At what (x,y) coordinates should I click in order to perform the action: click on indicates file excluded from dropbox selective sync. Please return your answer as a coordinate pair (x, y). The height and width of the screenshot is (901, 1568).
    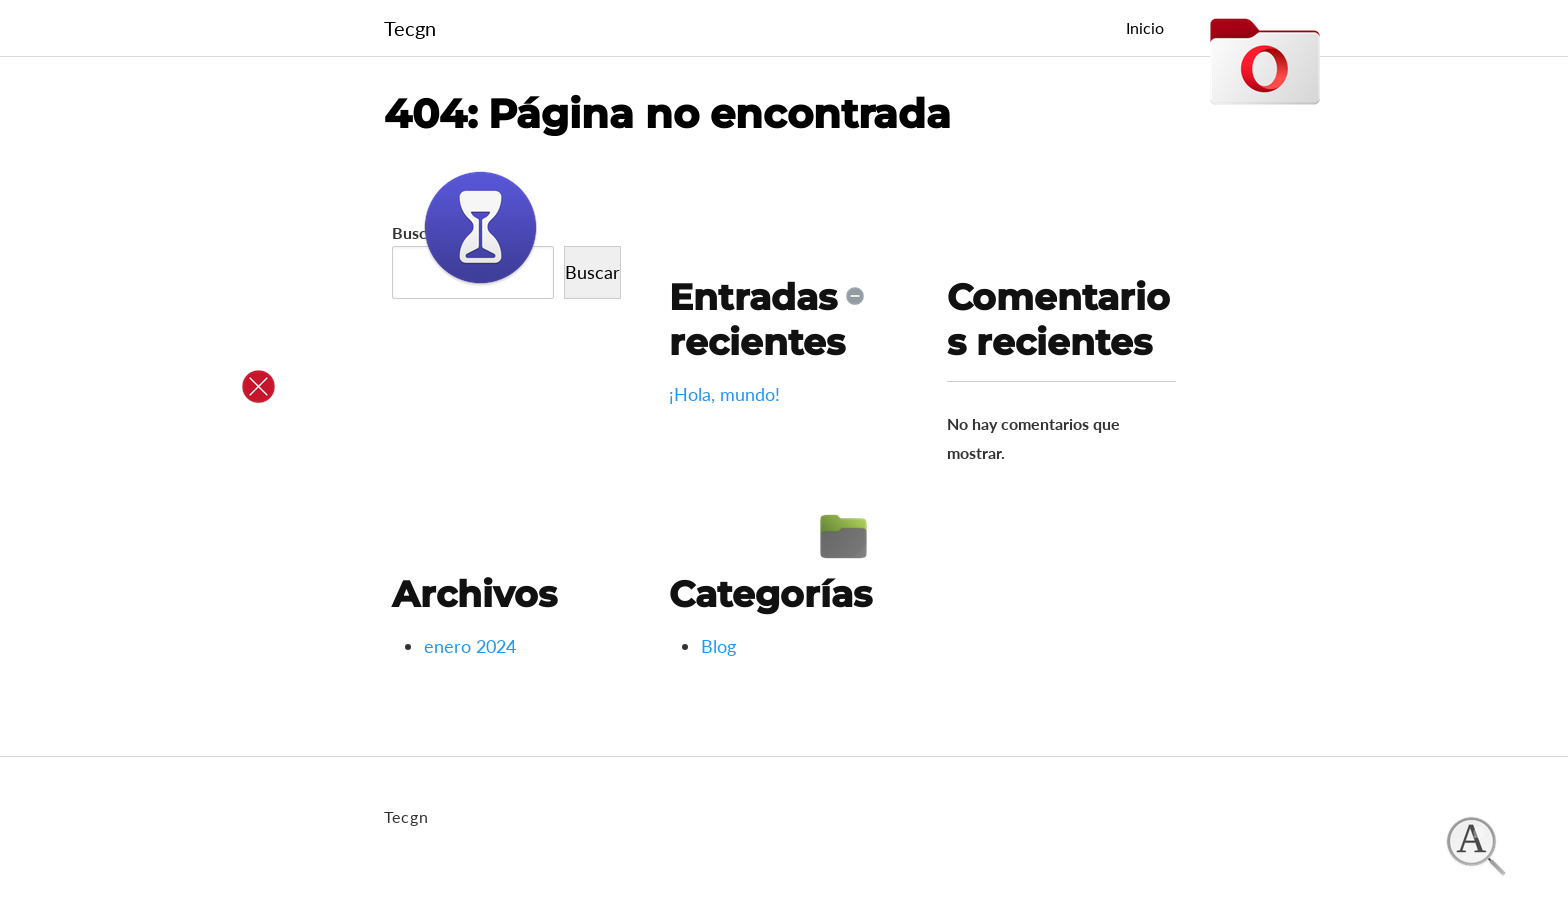
    Looking at the image, I should click on (855, 296).